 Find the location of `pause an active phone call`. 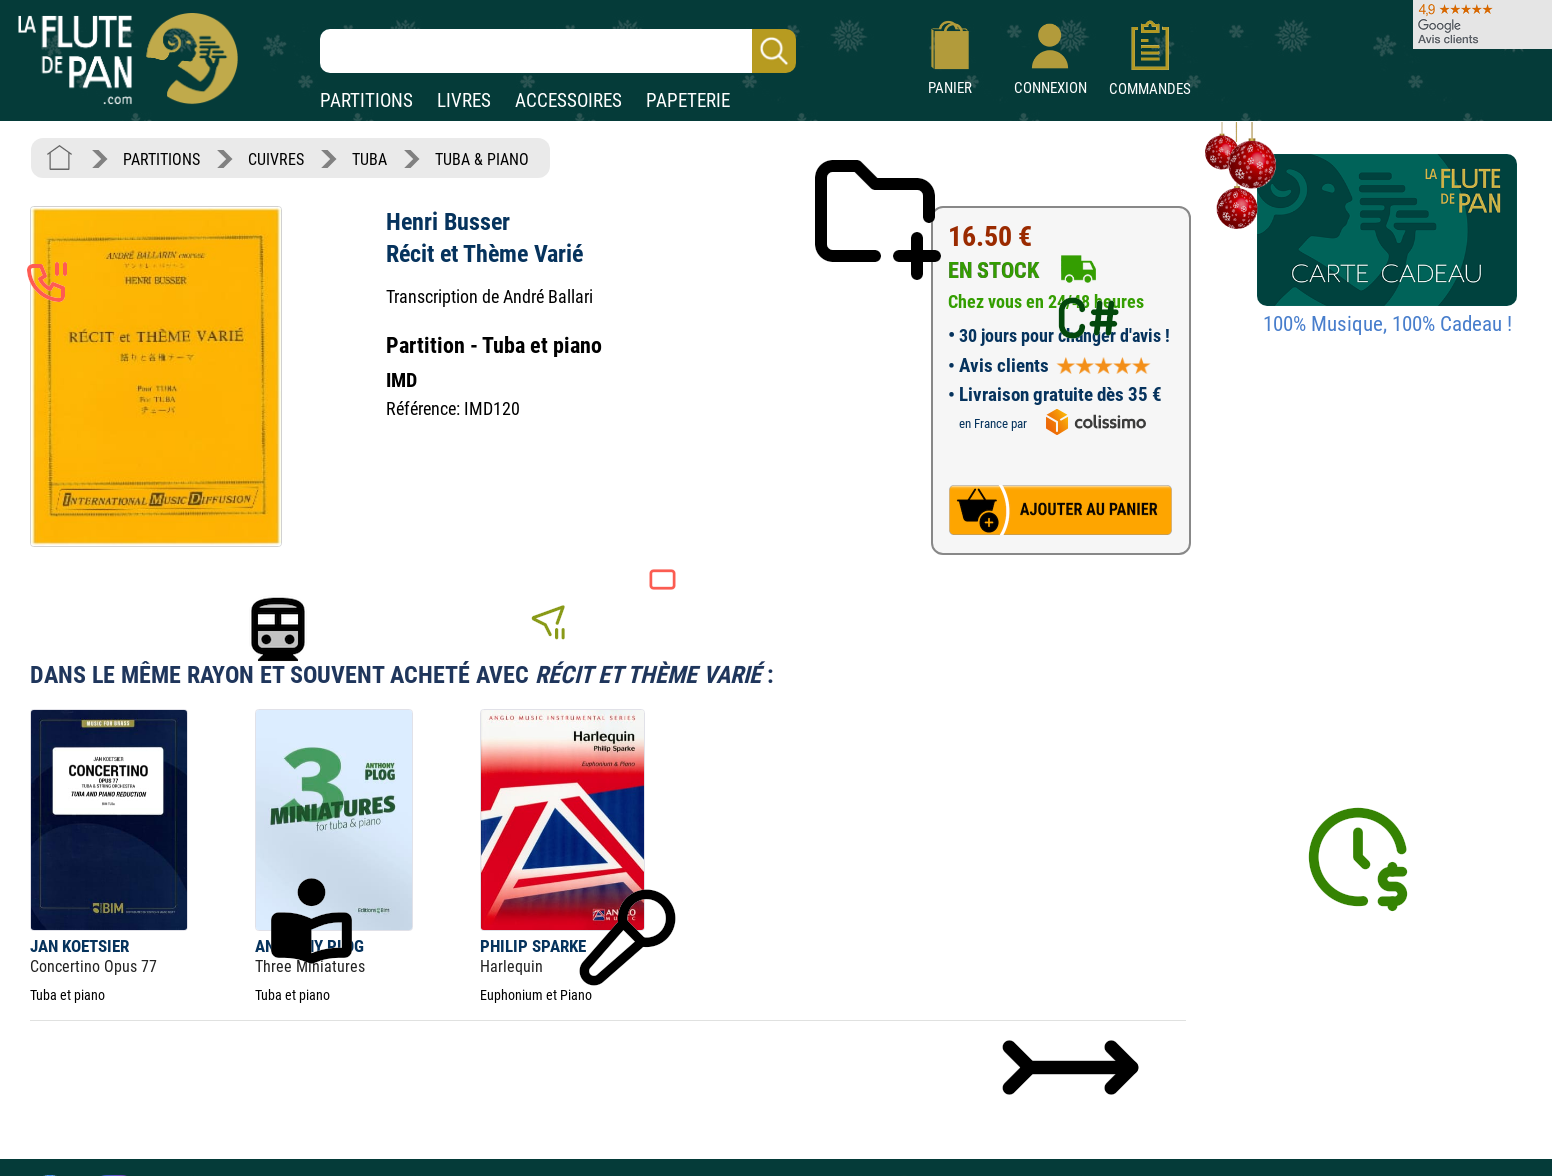

pause an active phone call is located at coordinates (47, 282).